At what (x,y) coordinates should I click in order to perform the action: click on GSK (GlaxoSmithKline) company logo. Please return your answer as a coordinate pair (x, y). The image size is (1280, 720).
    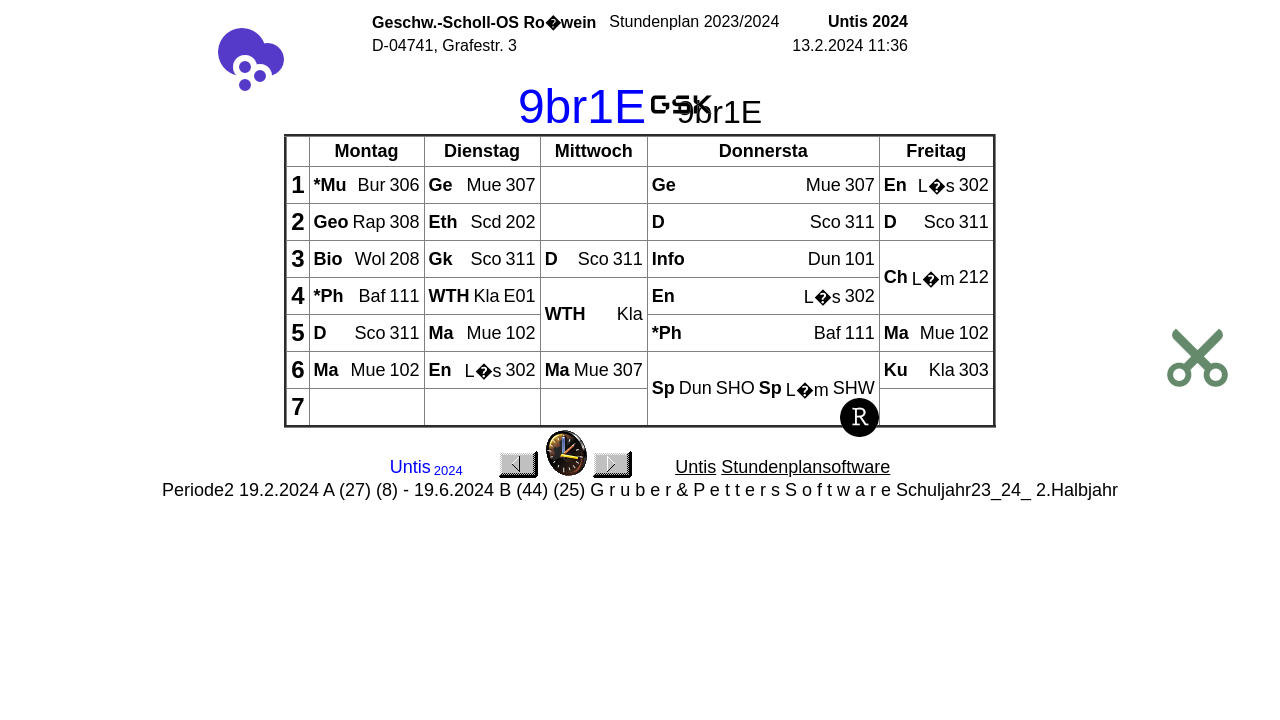
    Looking at the image, I should click on (681, 104).